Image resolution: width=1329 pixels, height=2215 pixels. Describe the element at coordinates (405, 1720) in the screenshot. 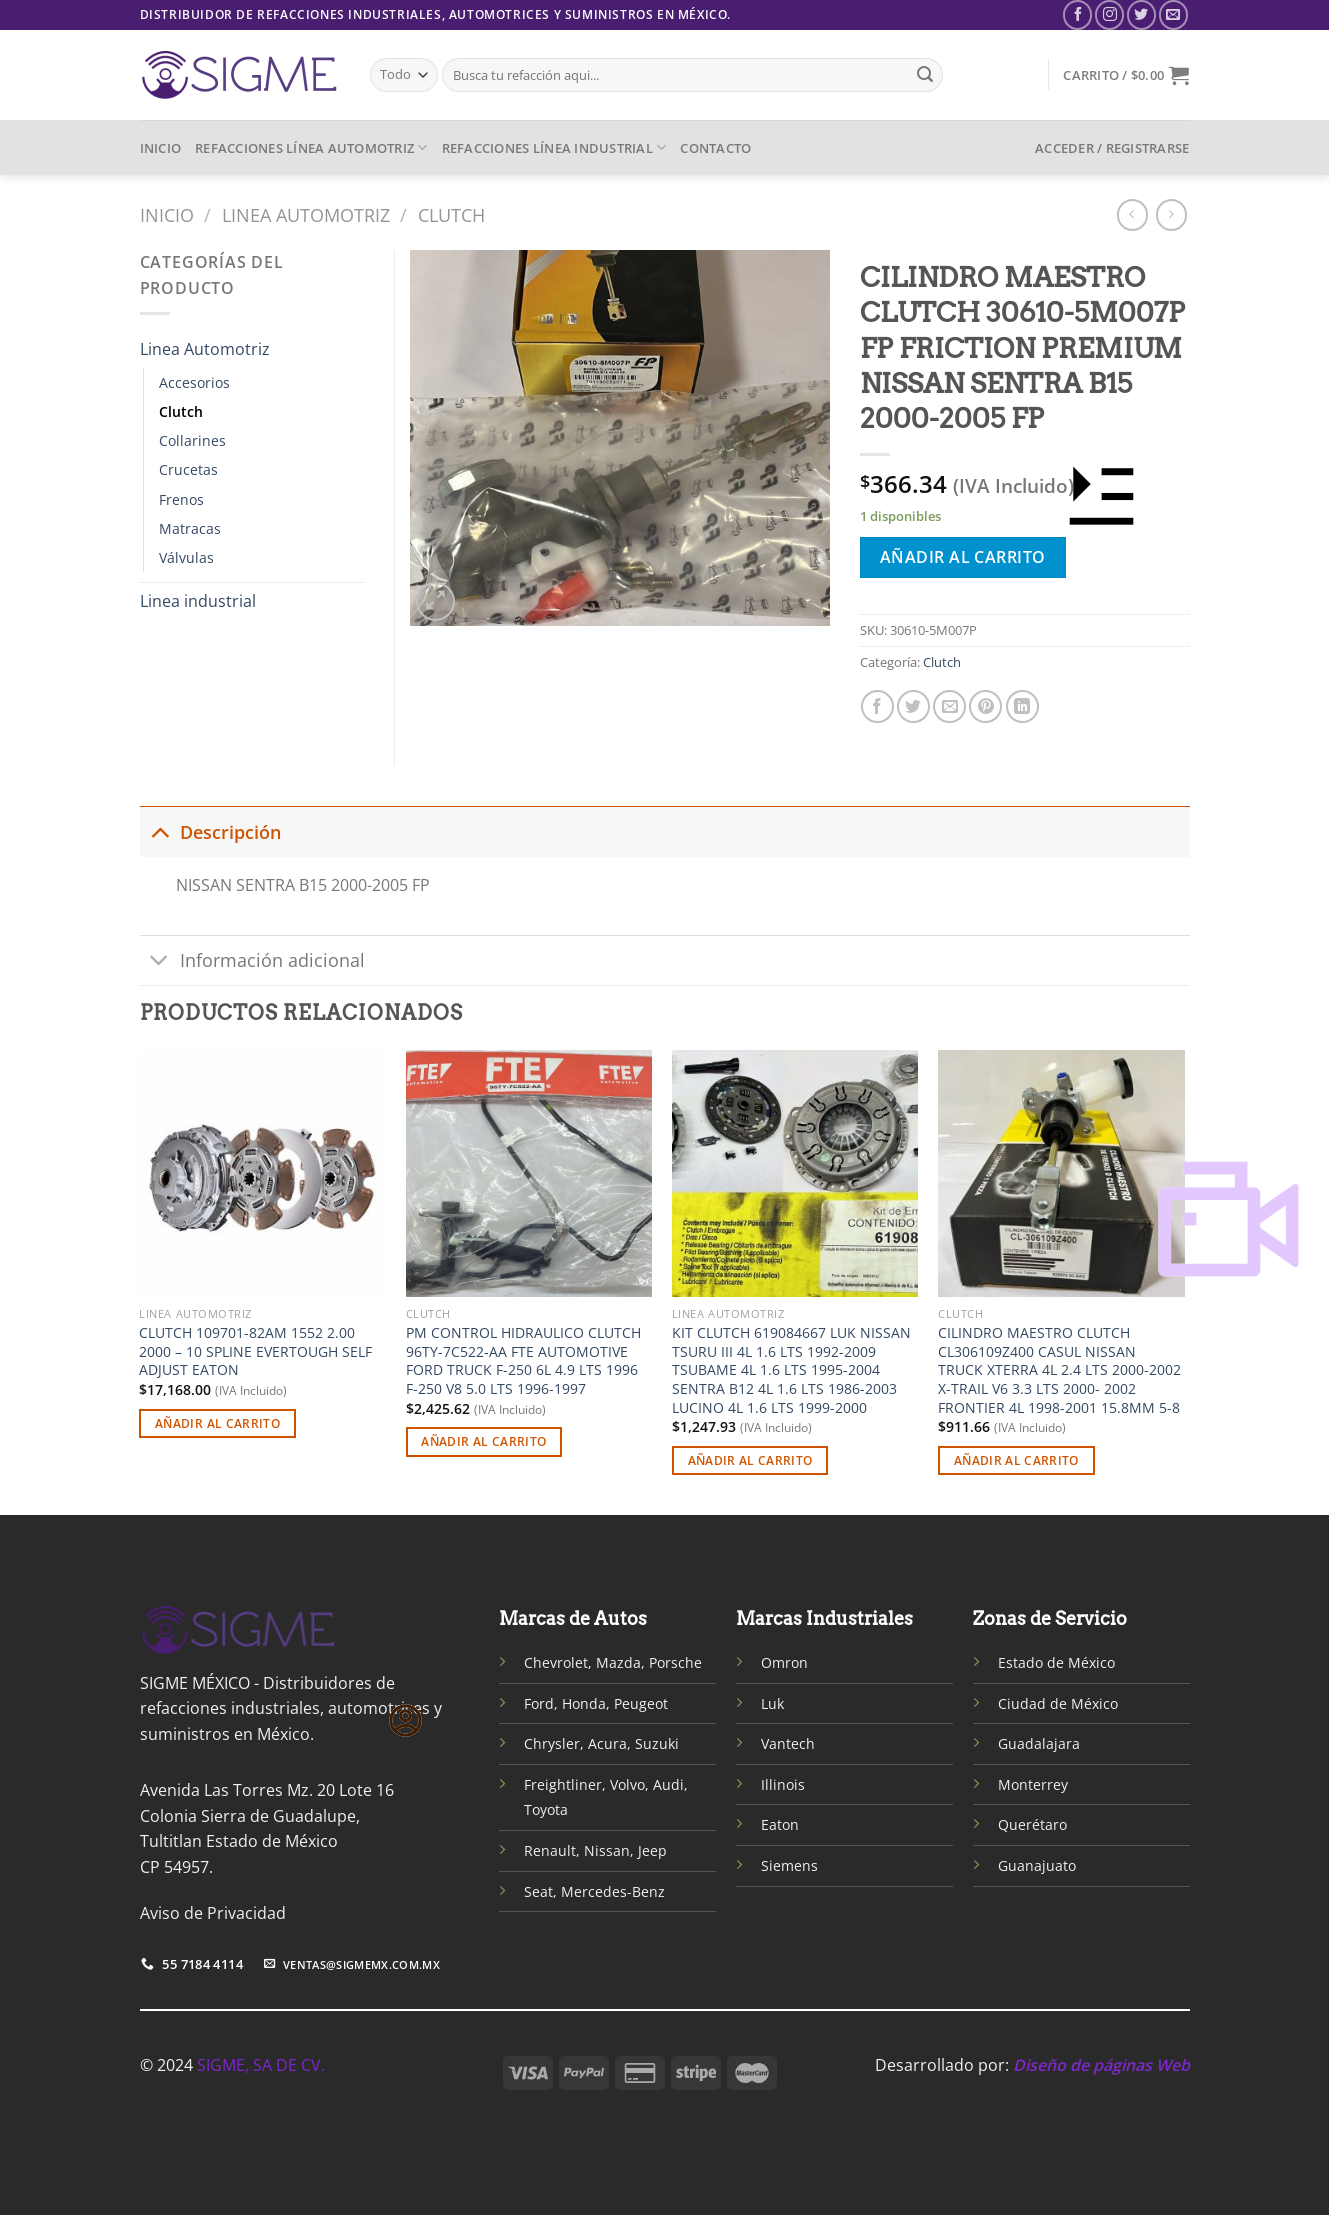

I see `access your account or profile settings` at that location.